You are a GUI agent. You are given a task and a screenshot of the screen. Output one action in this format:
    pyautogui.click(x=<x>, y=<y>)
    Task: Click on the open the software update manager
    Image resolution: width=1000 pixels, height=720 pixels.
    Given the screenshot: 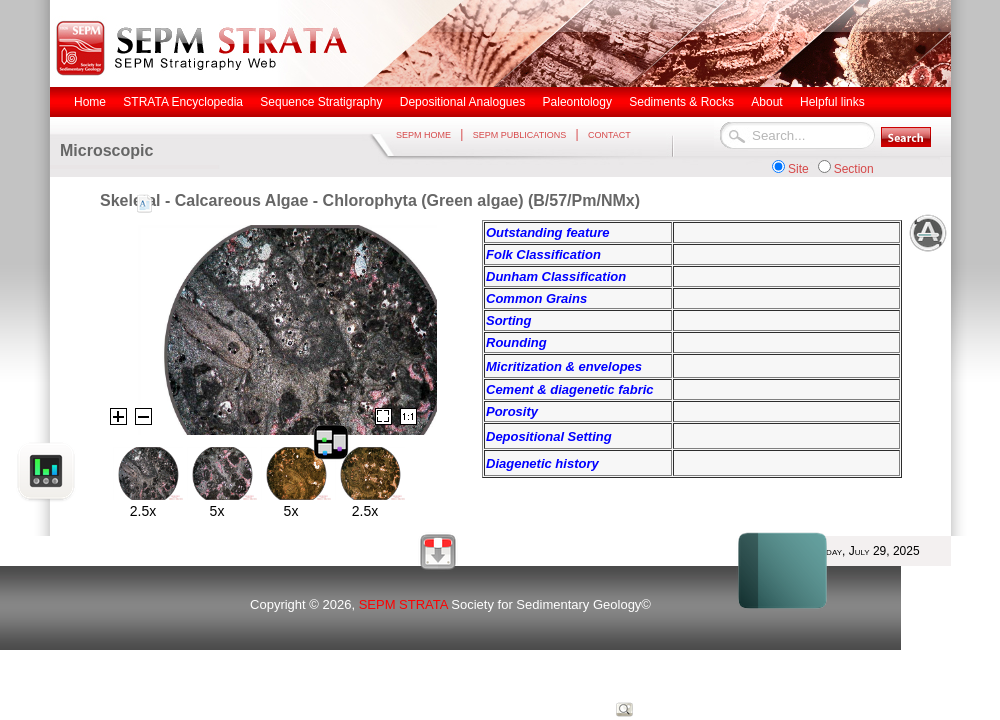 What is the action you would take?
    pyautogui.click(x=928, y=233)
    